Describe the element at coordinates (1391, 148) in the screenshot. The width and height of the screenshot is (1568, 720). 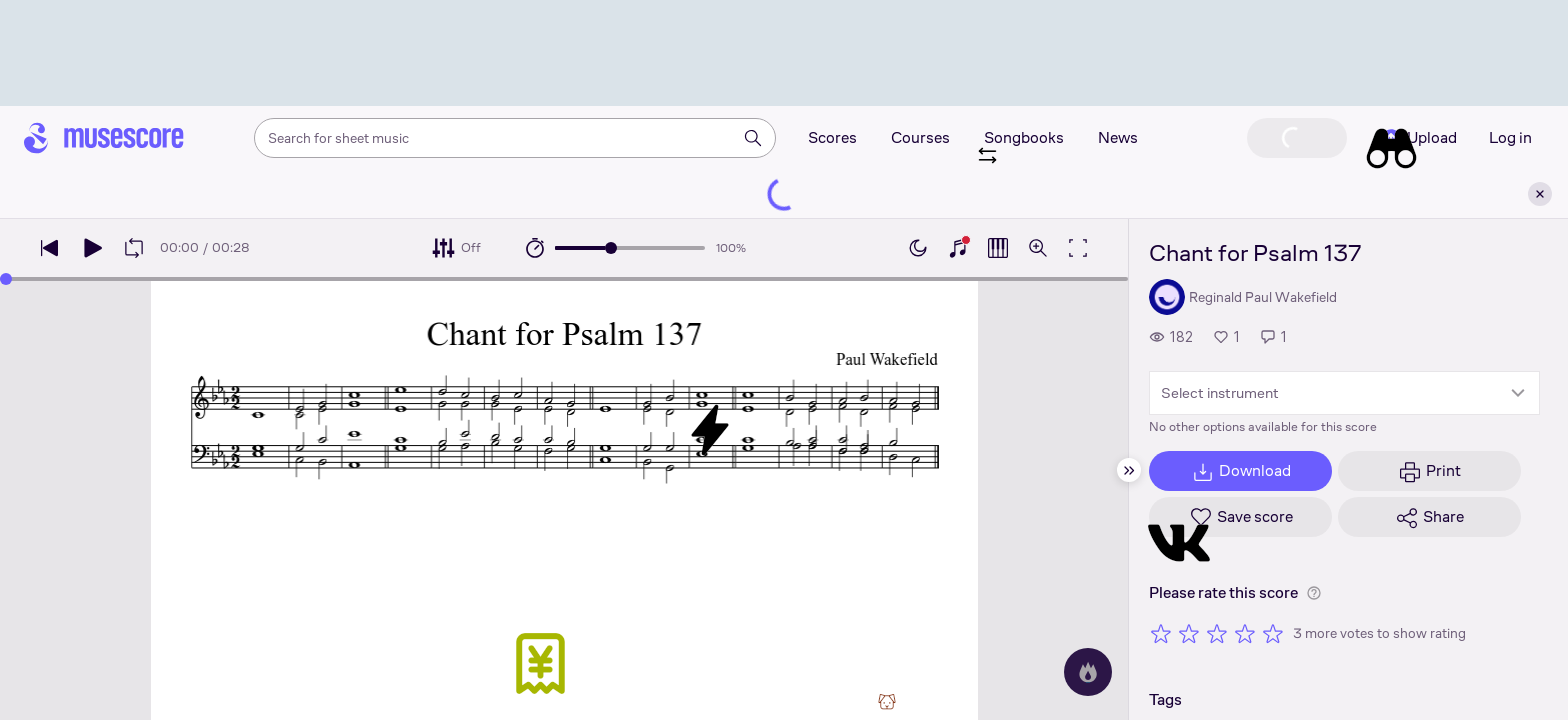
I see `search or explore content` at that location.